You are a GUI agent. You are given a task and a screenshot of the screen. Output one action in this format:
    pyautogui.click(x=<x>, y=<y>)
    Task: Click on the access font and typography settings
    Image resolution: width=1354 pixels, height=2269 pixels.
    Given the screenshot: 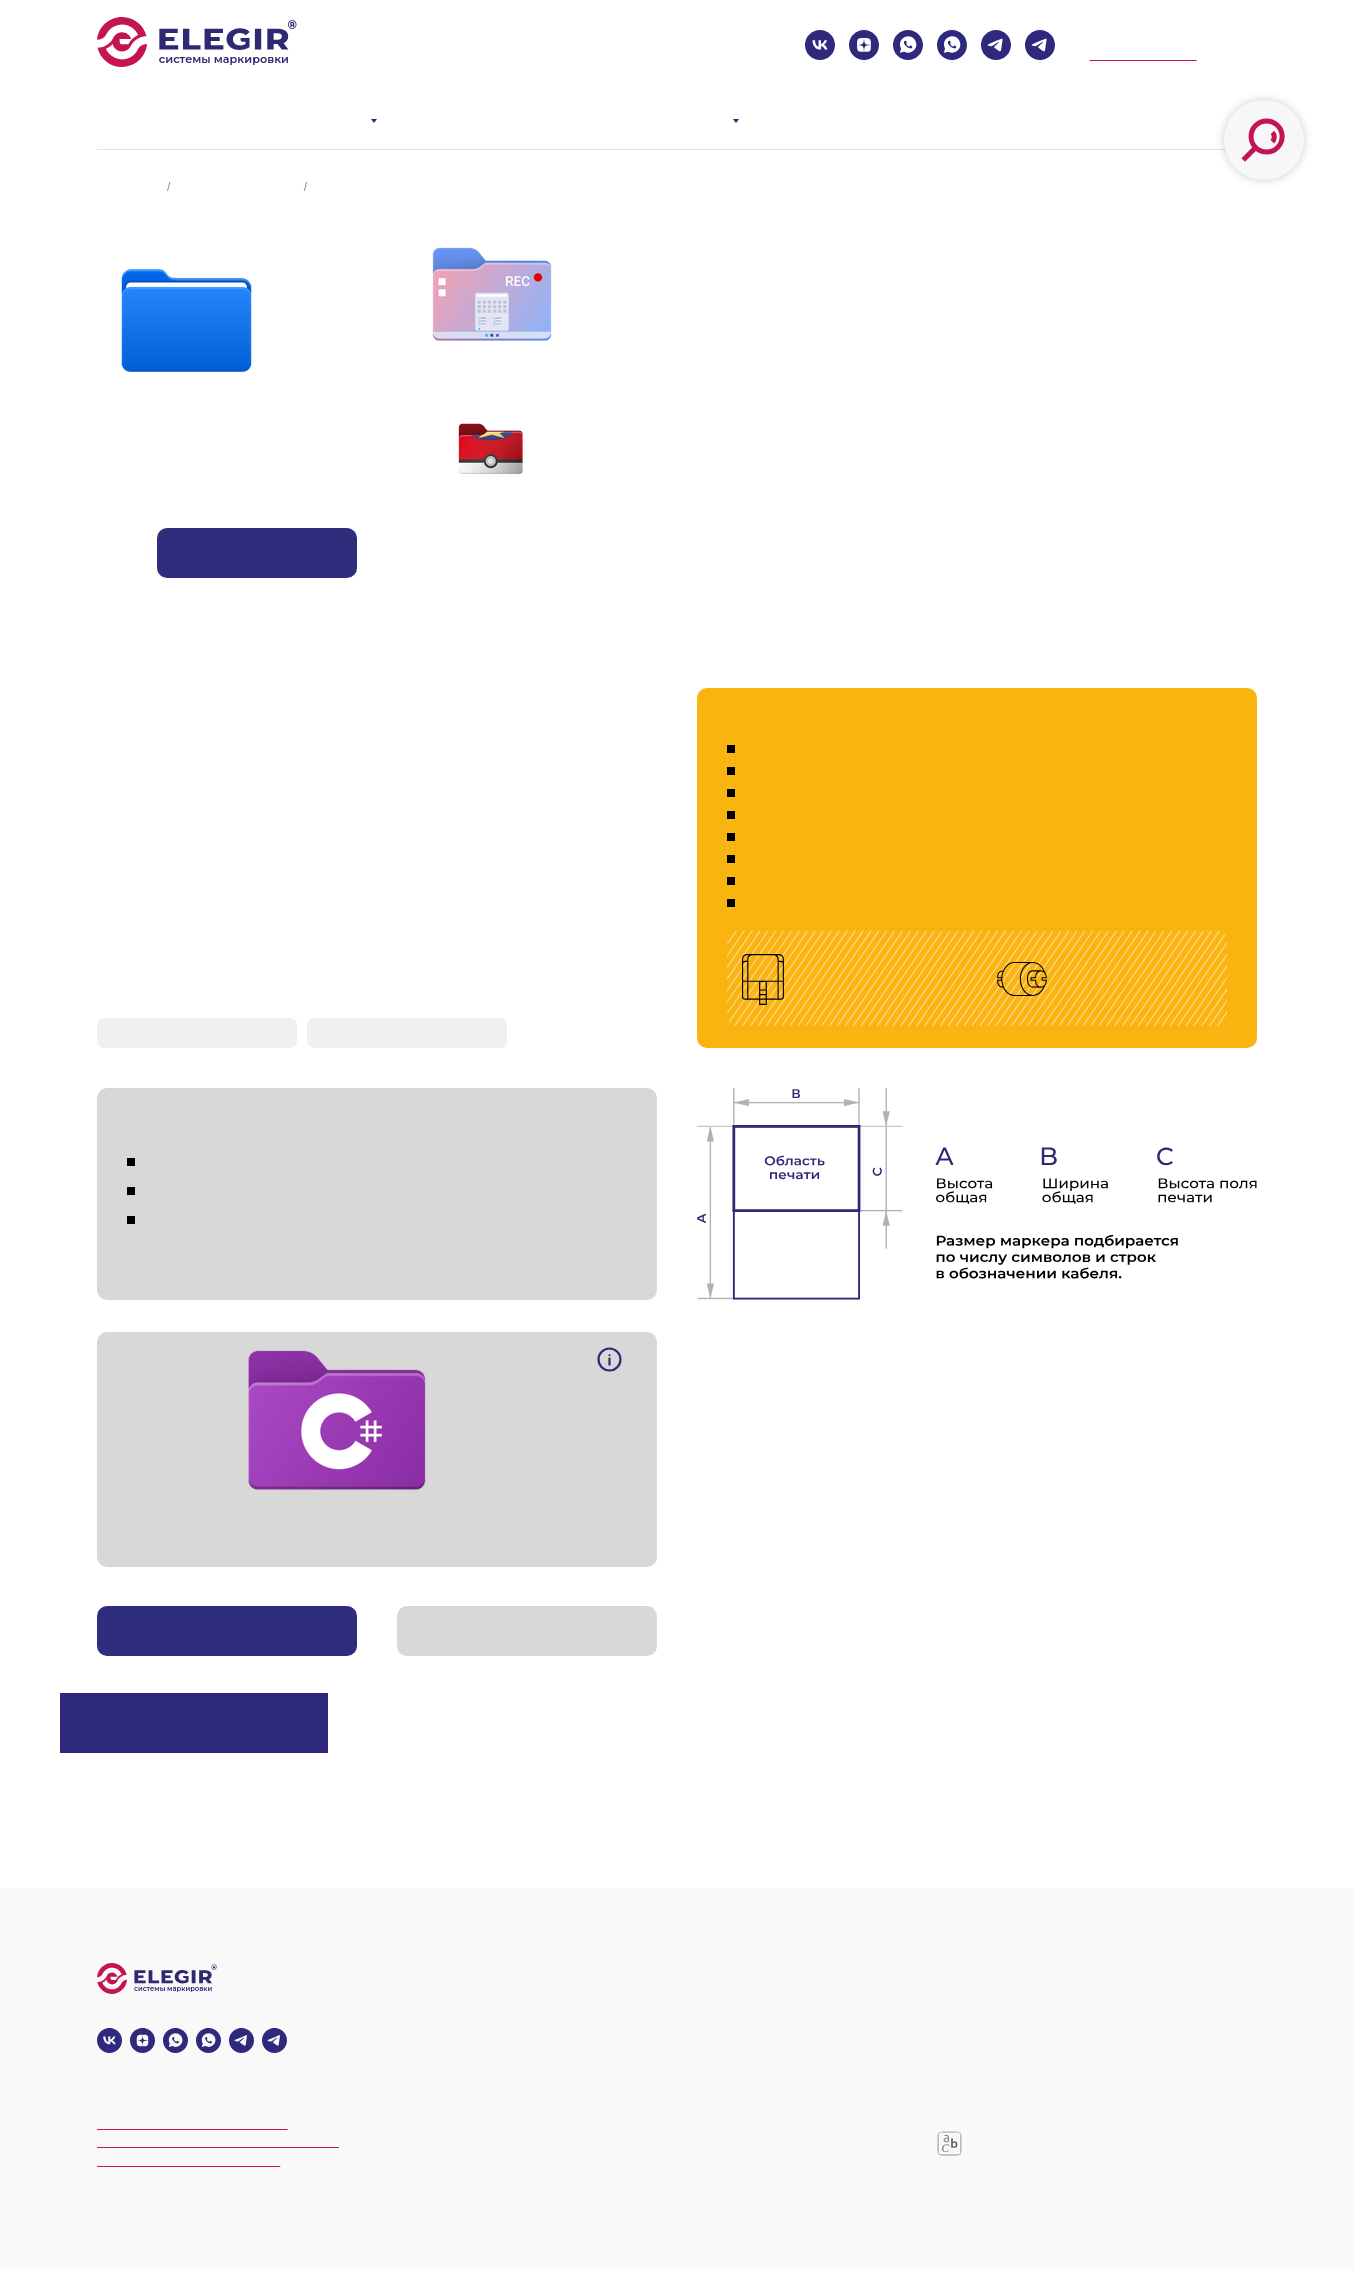 What is the action you would take?
    pyautogui.click(x=949, y=2143)
    